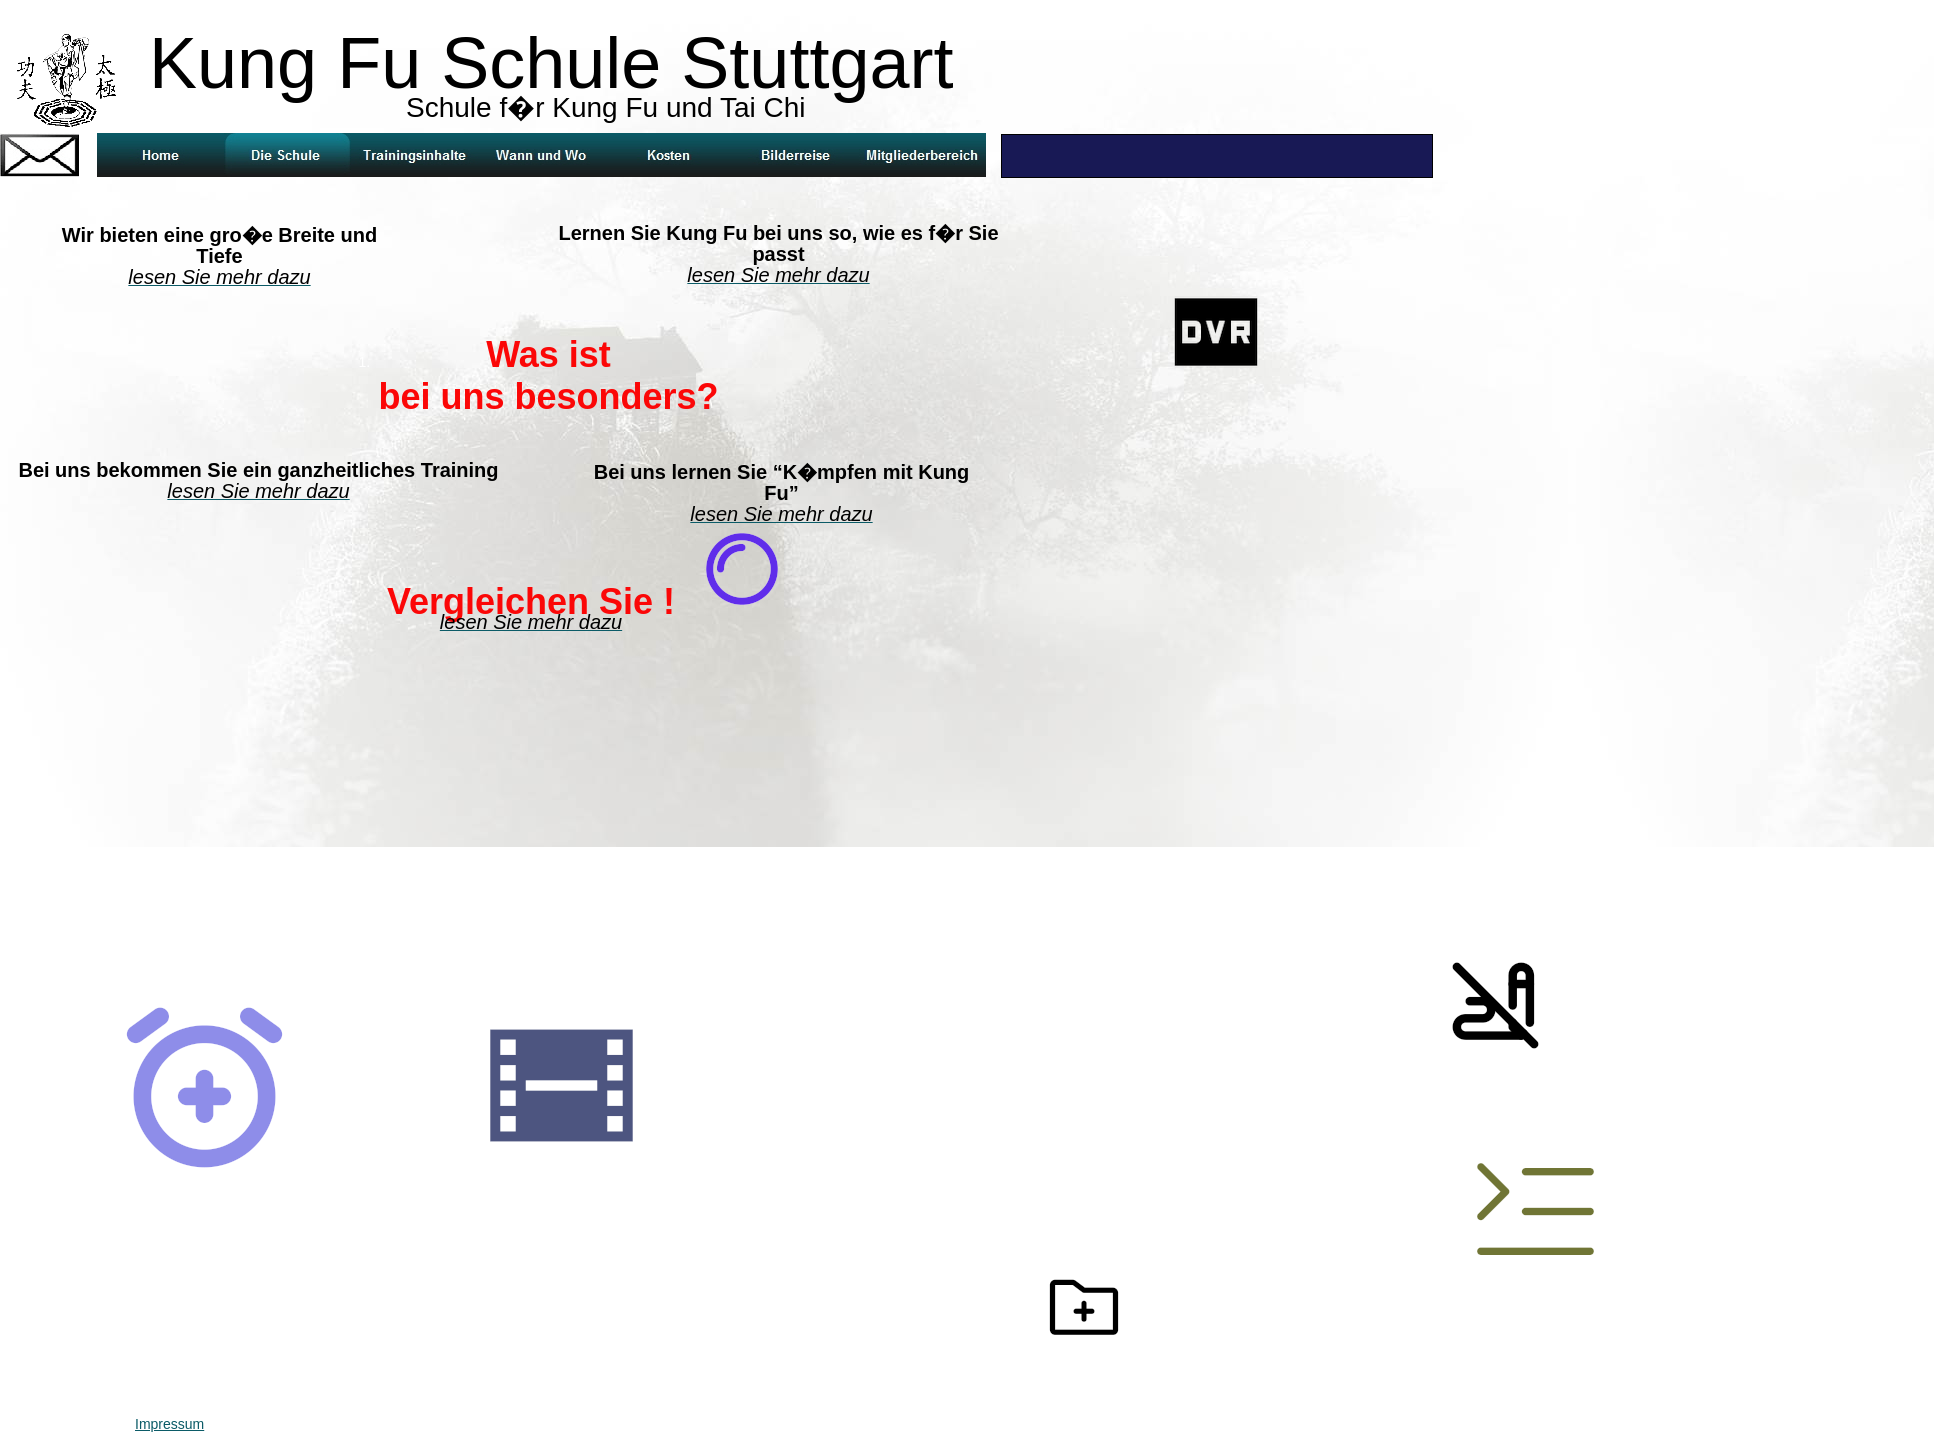 This screenshot has height=1435, width=1934. I want to click on add a new alarm, so click(204, 1087).